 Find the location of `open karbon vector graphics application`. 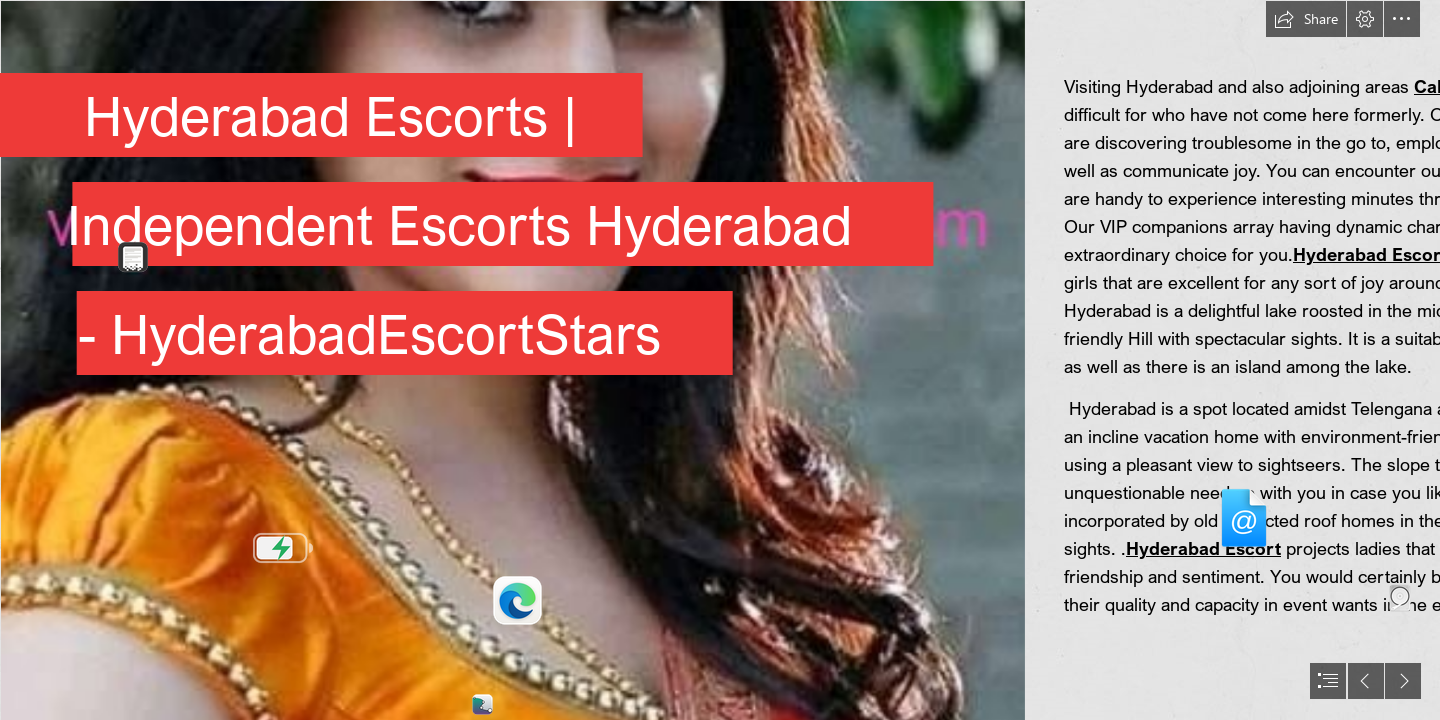

open karbon vector graphics application is located at coordinates (482, 704).